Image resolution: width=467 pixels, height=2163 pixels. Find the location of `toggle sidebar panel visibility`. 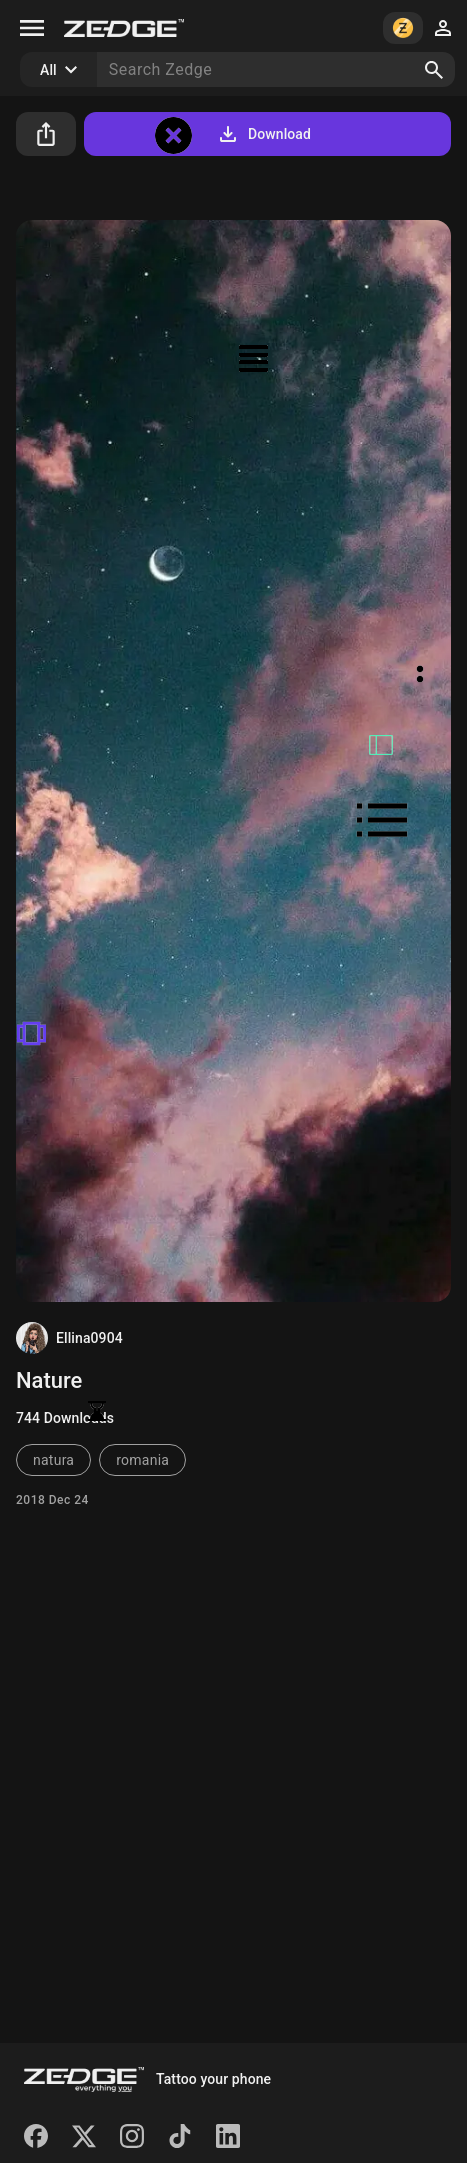

toggle sidebar panel visibility is located at coordinates (381, 745).